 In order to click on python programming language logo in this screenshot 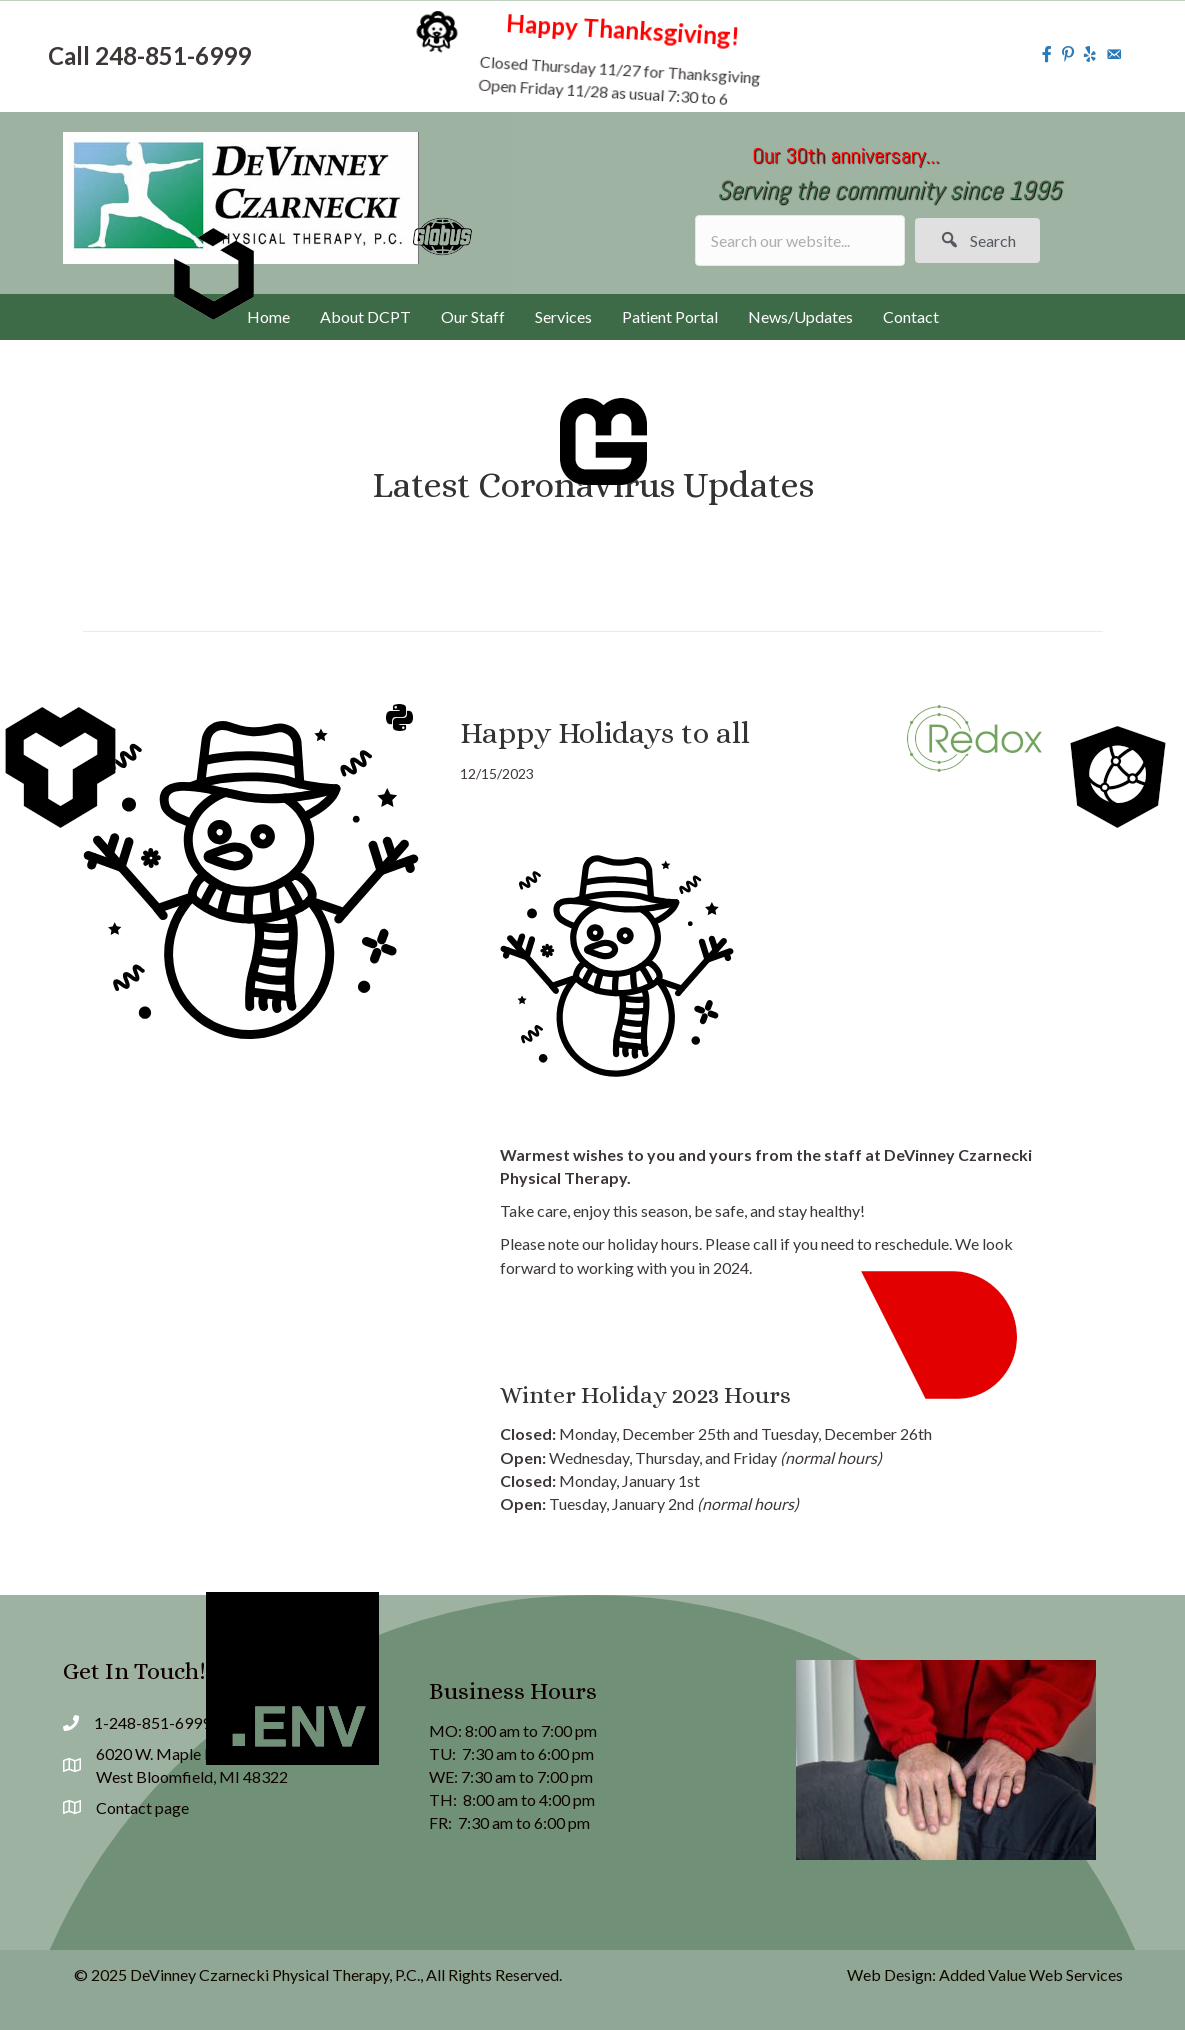, I will do `click(399, 717)`.